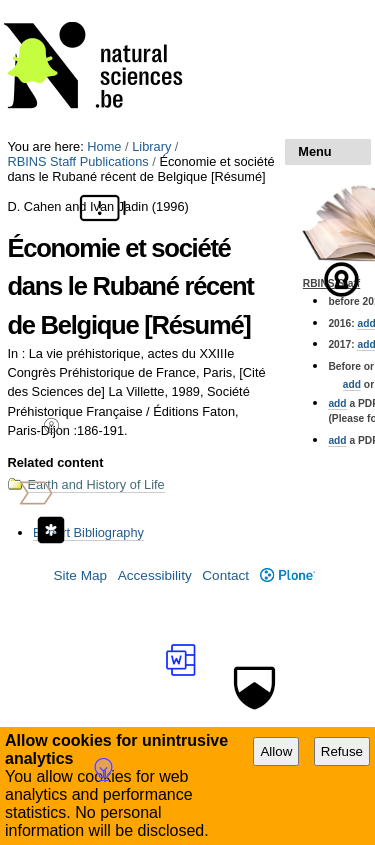 The height and width of the screenshot is (845, 375). What do you see at coordinates (35, 493) in the screenshot?
I see `apply a label or tag to an item` at bounding box center [35, 493].